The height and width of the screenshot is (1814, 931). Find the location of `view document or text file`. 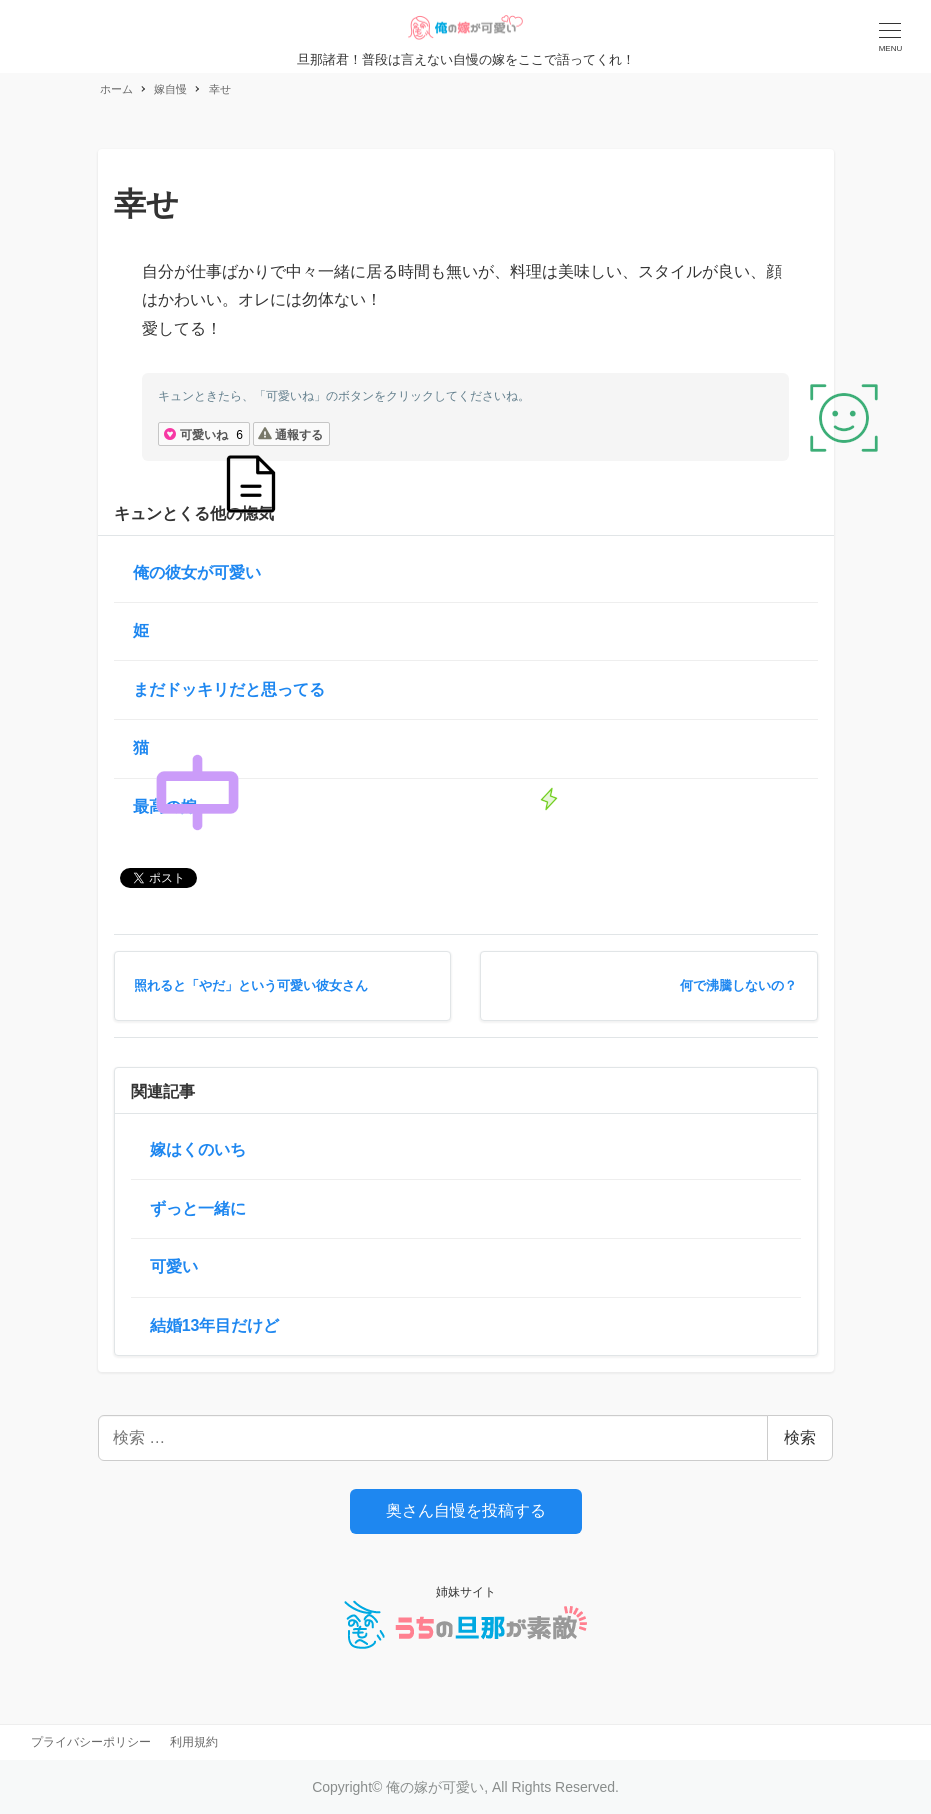

view document or text file is located at coordinates (251, 484).